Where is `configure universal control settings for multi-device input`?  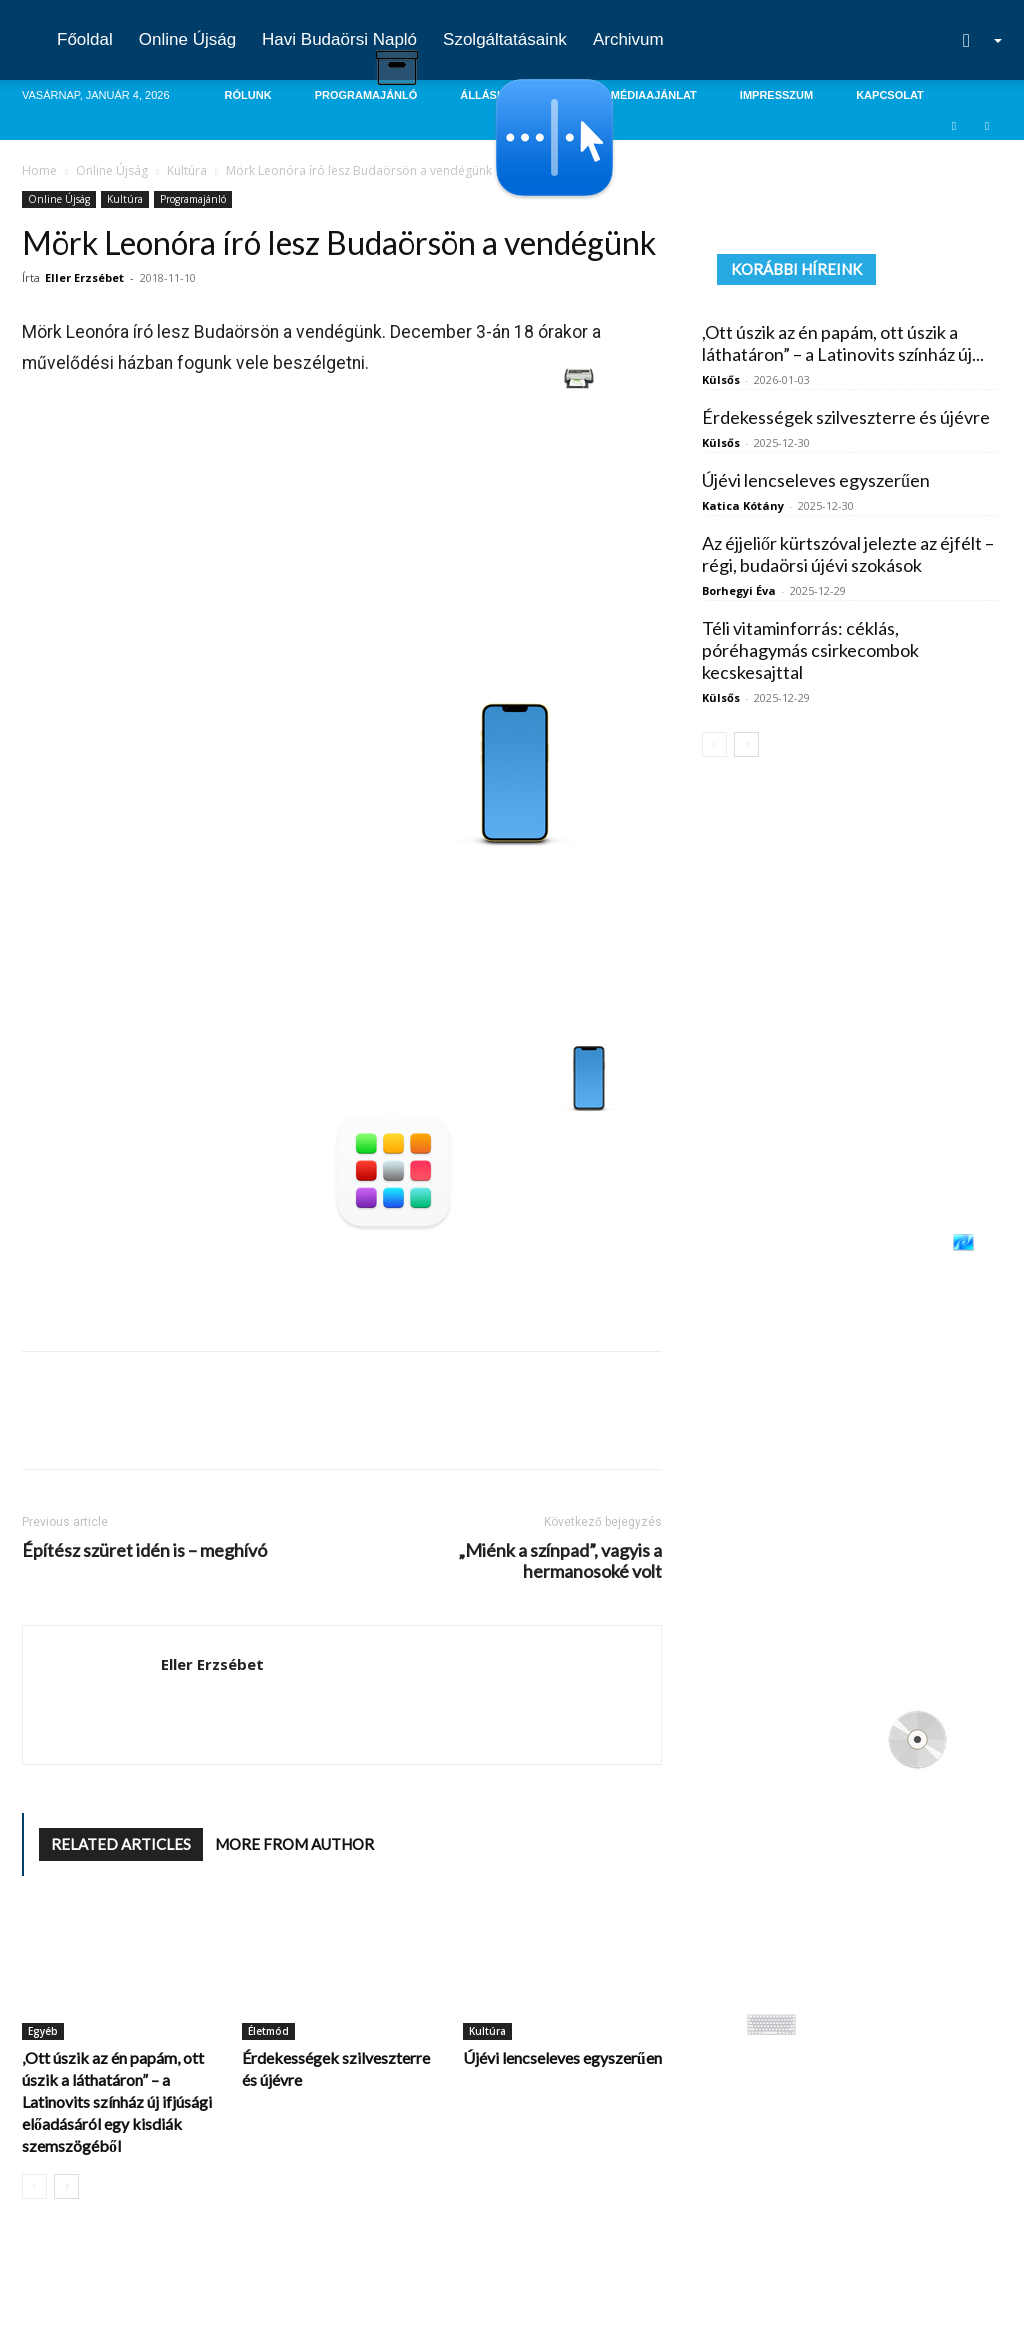
configure universal control settings for multi-device input is located at coordinates (554, 137).